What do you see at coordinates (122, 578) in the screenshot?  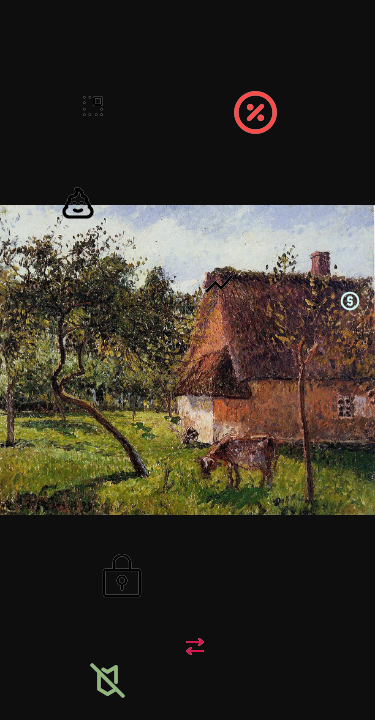 I see `access security or privacy settings` at bounding box center [122, 578].